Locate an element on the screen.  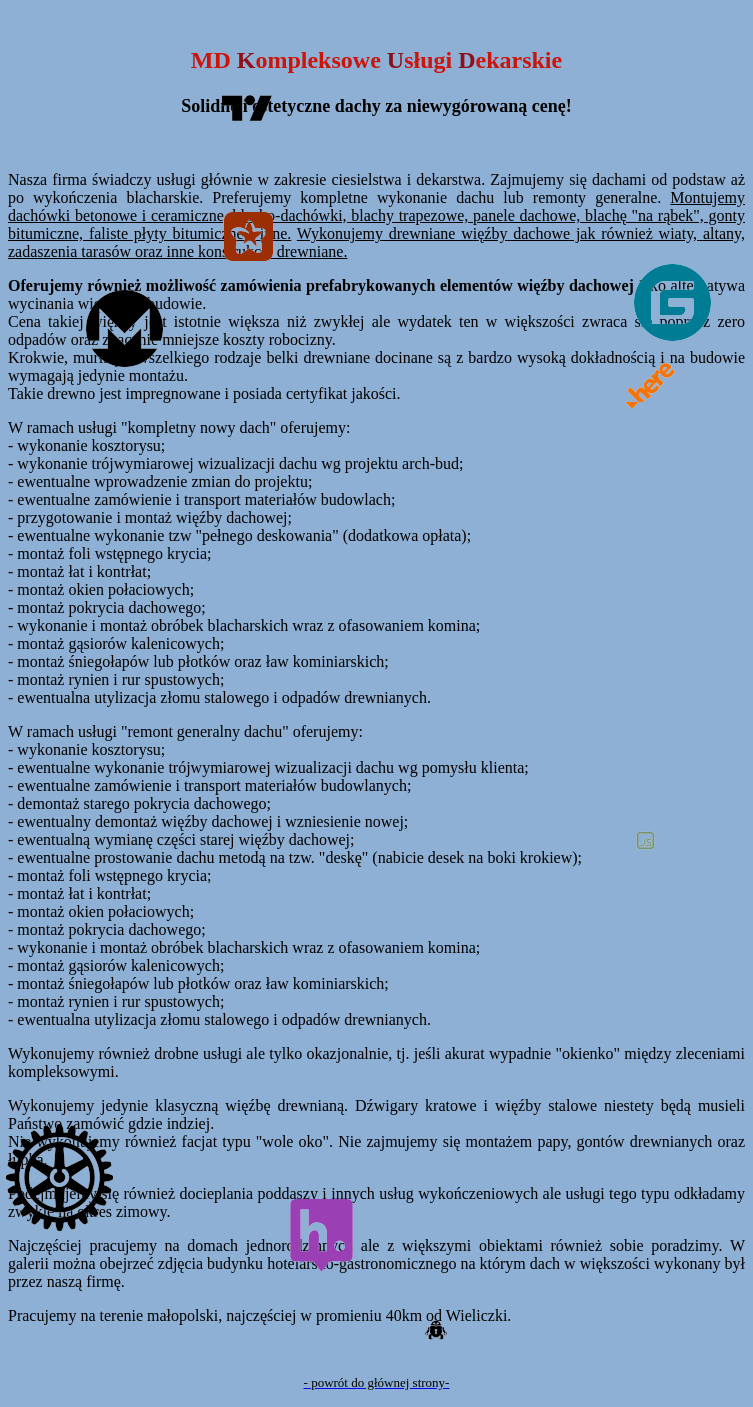
indicates a JavaScript file or code component is located at coordinates (645, 840).